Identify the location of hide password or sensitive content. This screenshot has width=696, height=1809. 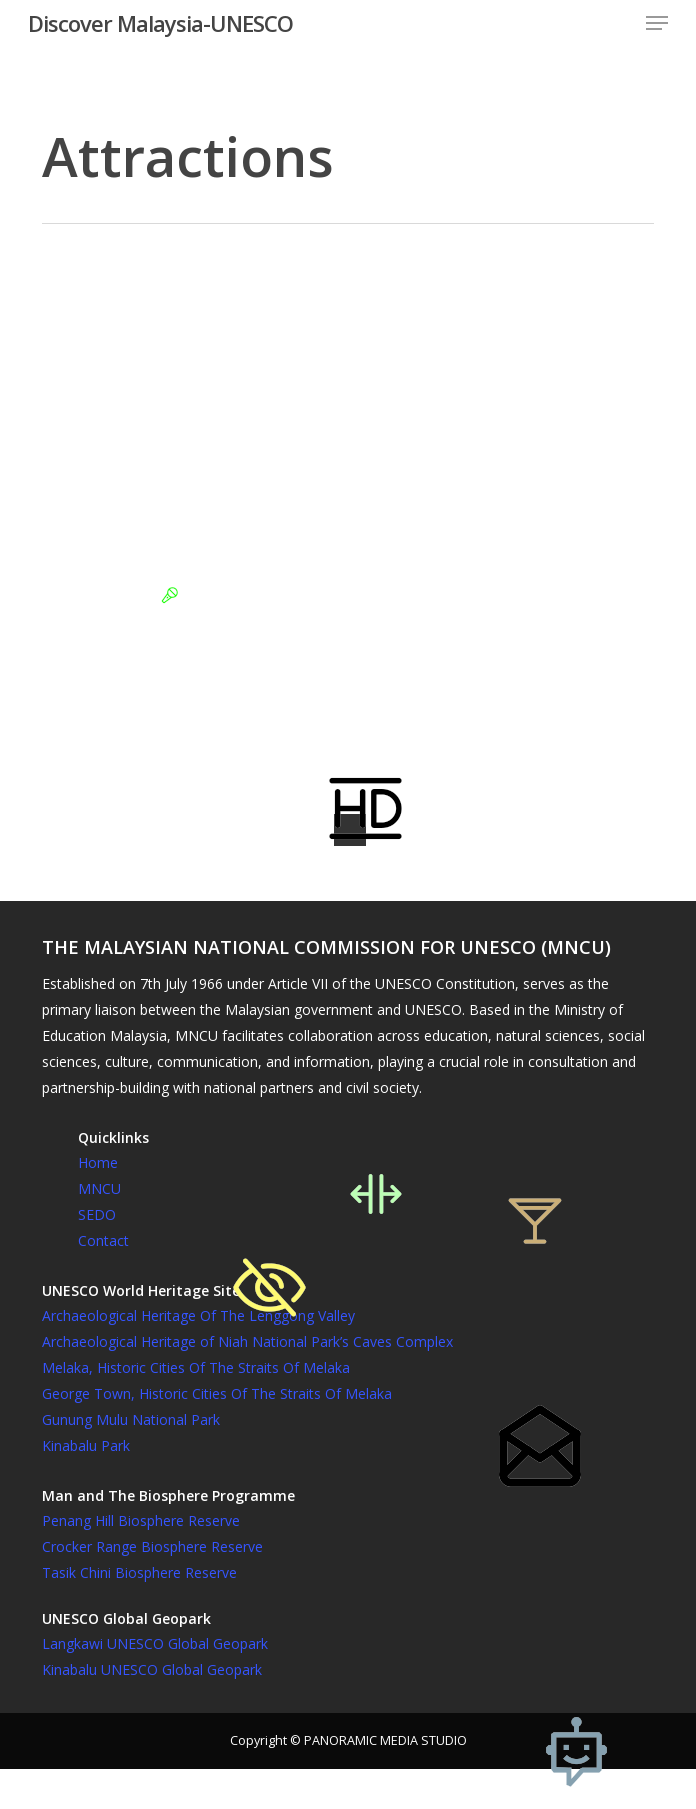
(269, 1287).